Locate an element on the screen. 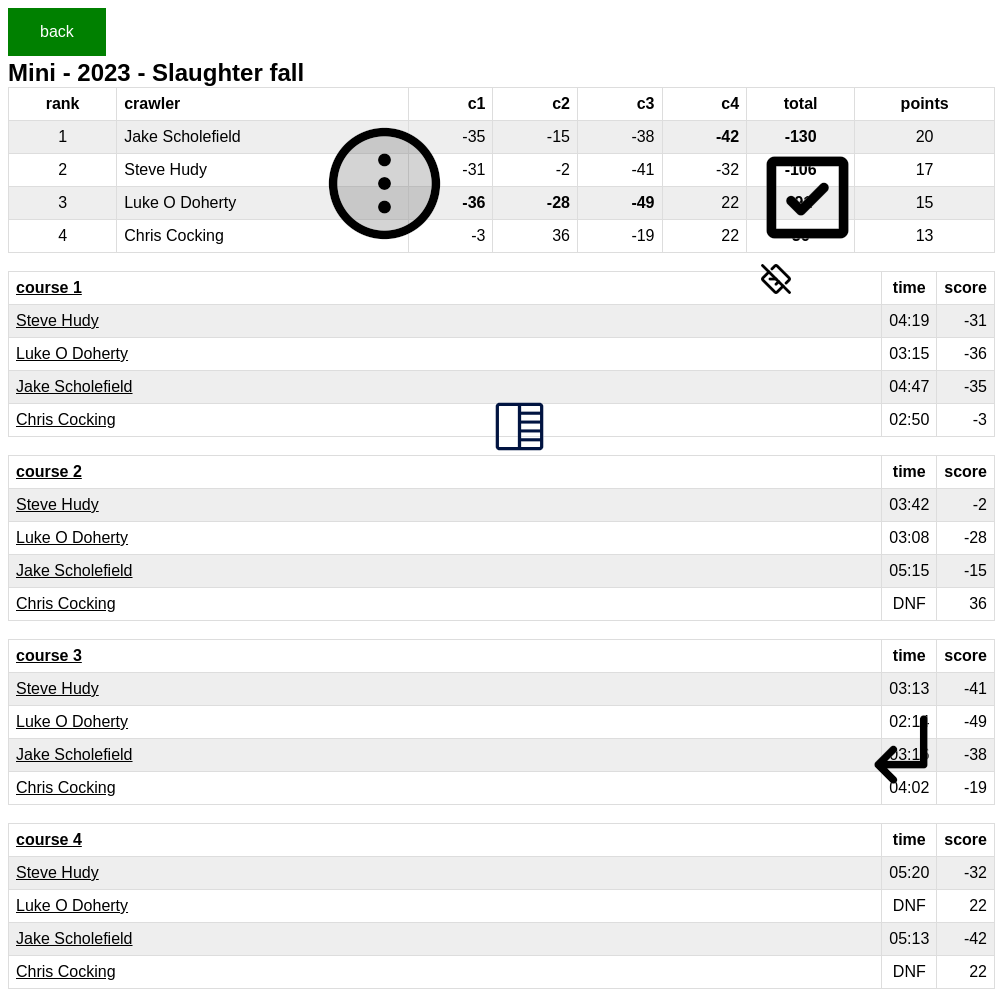  toggle half-screen or split view mode is located at coordinates (519, 426).